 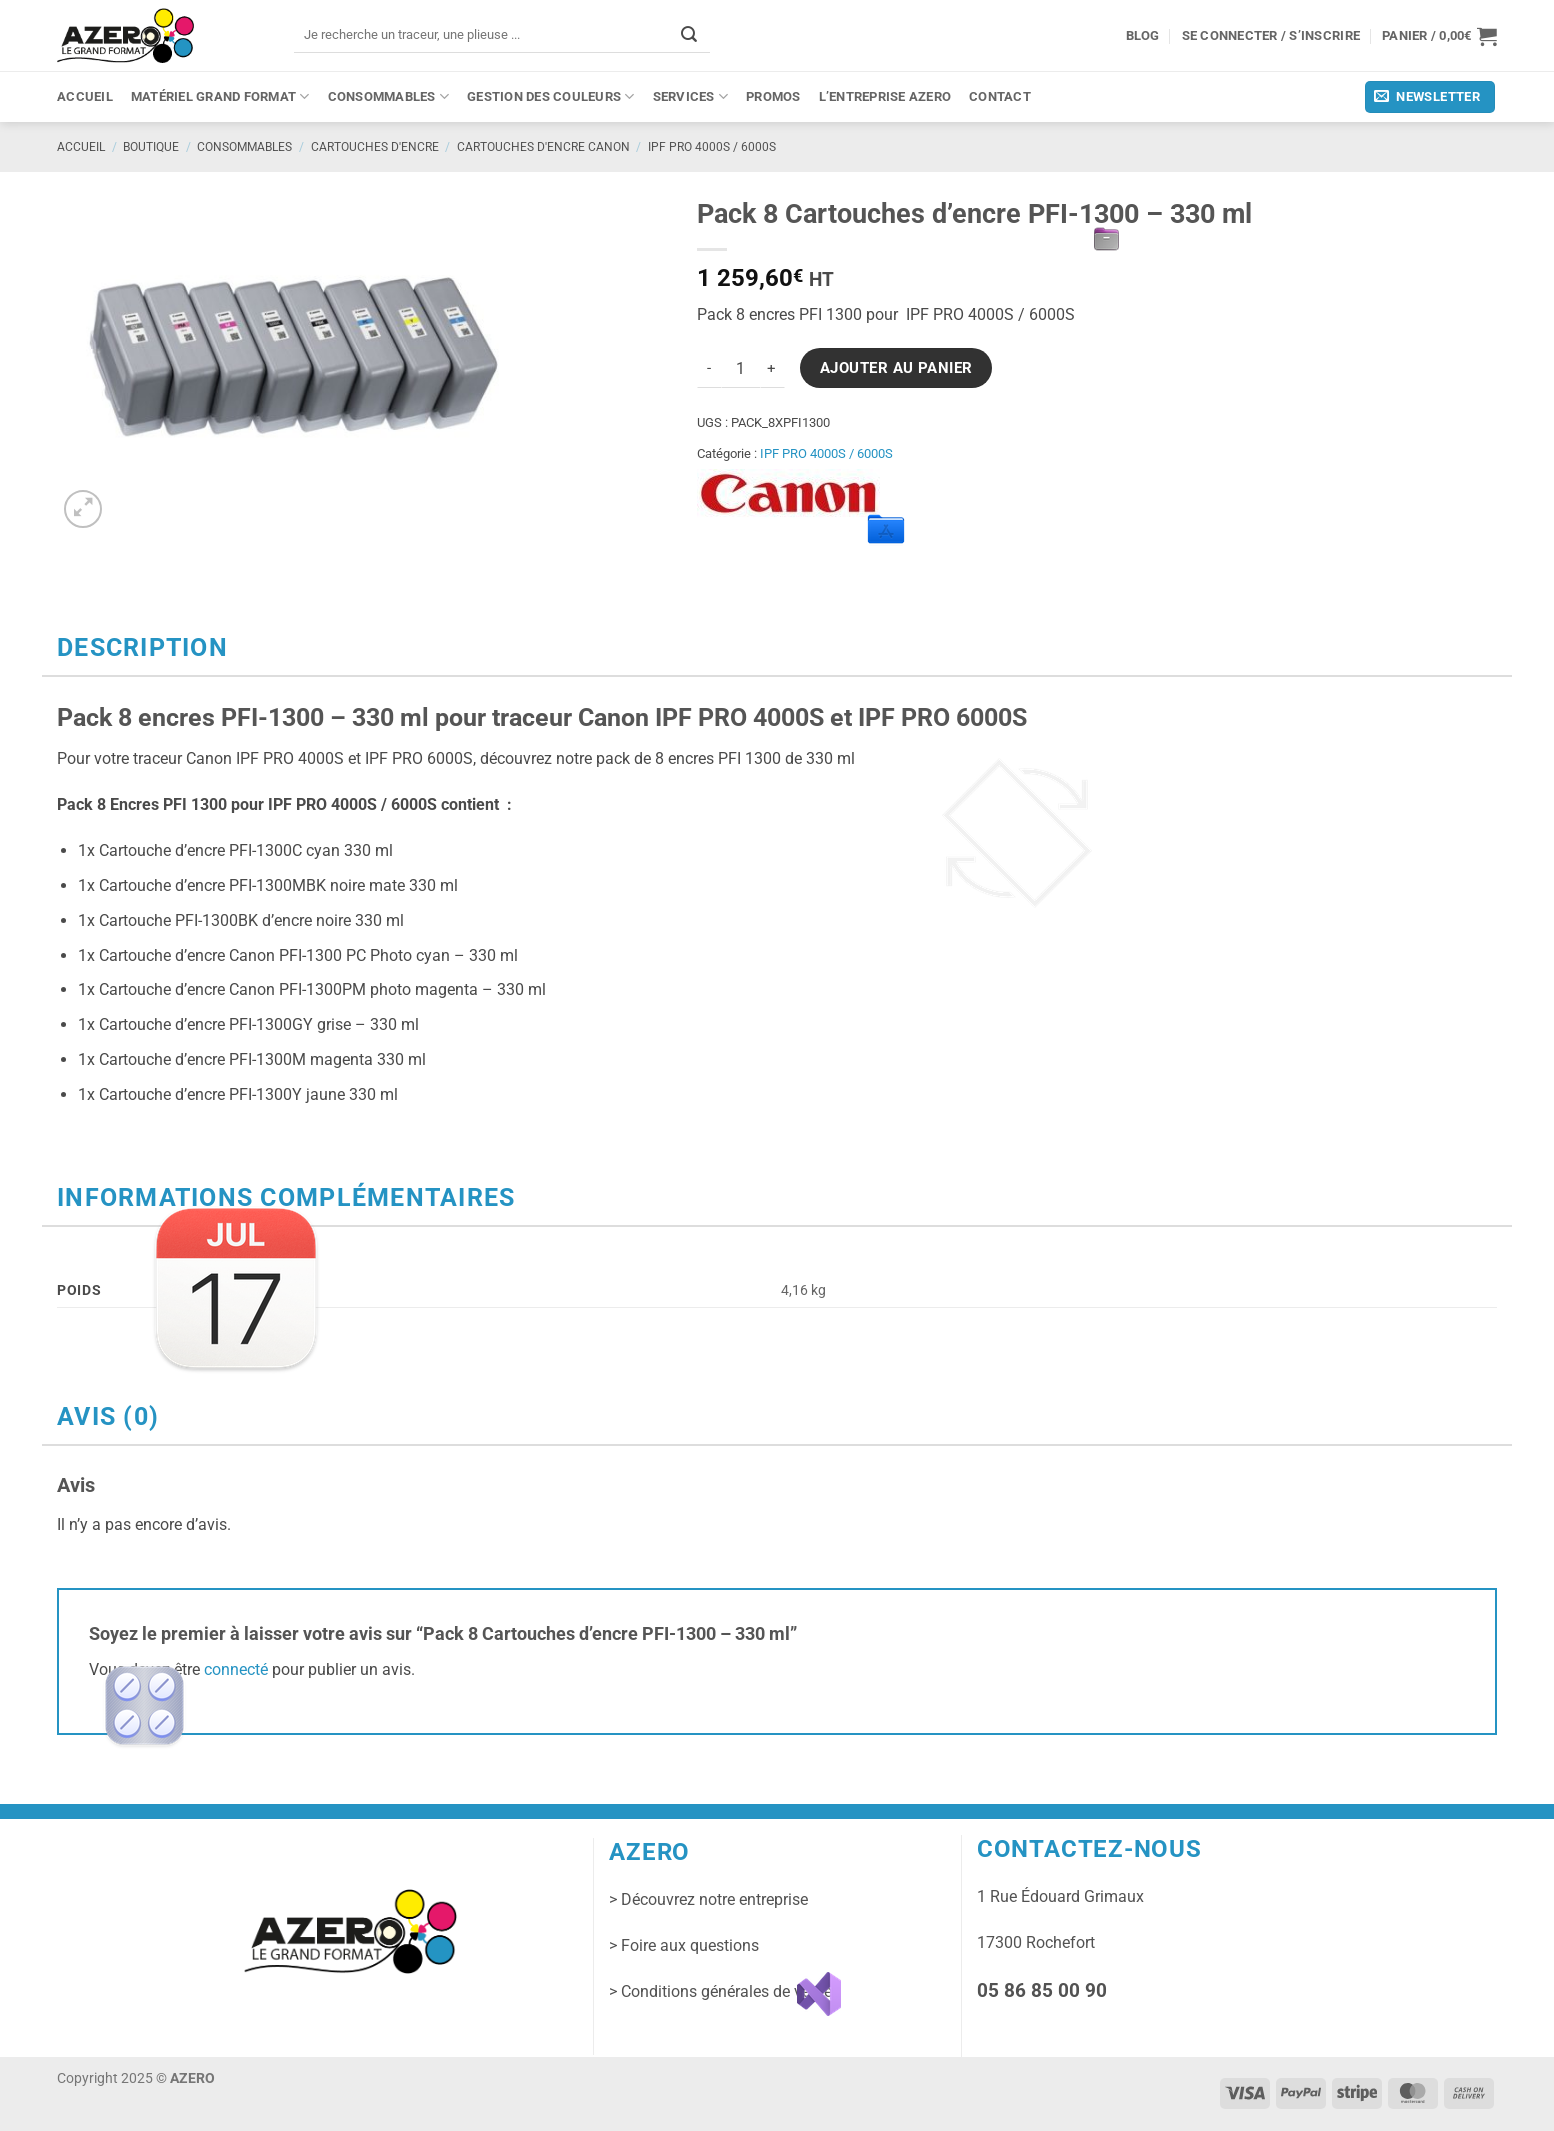 I want to click on open Dosage medication tracking app, so click(x=144, y=1705).